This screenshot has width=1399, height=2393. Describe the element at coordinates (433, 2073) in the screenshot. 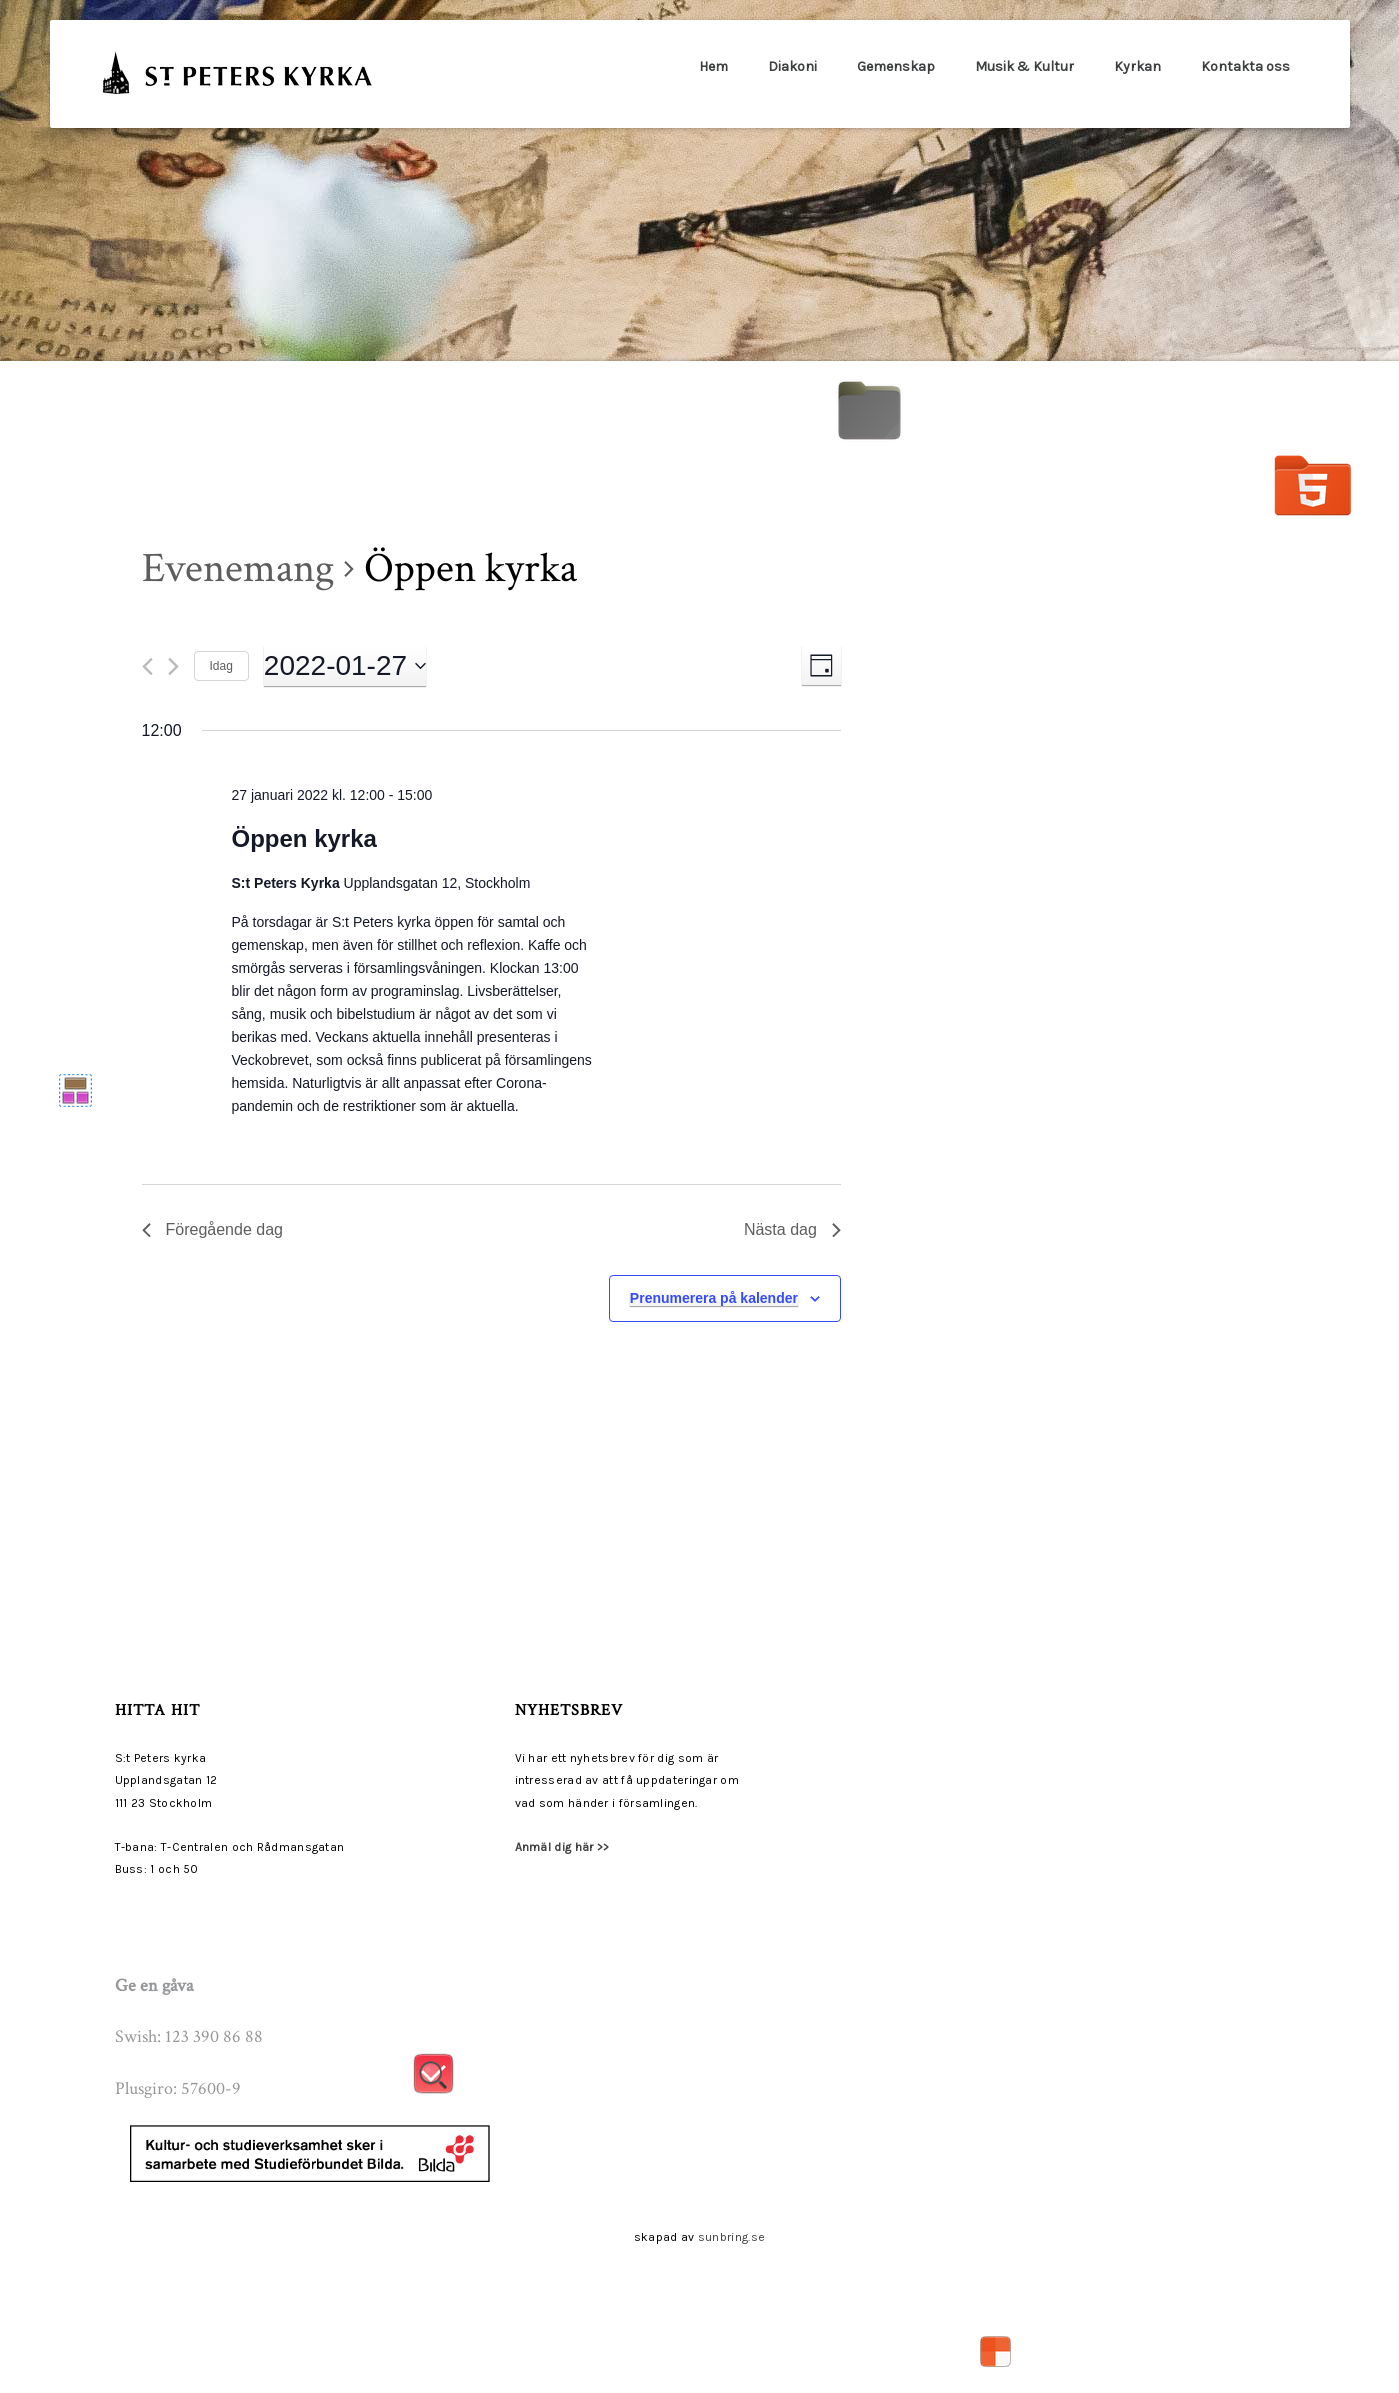

I see `open system configuration tool` at that location.